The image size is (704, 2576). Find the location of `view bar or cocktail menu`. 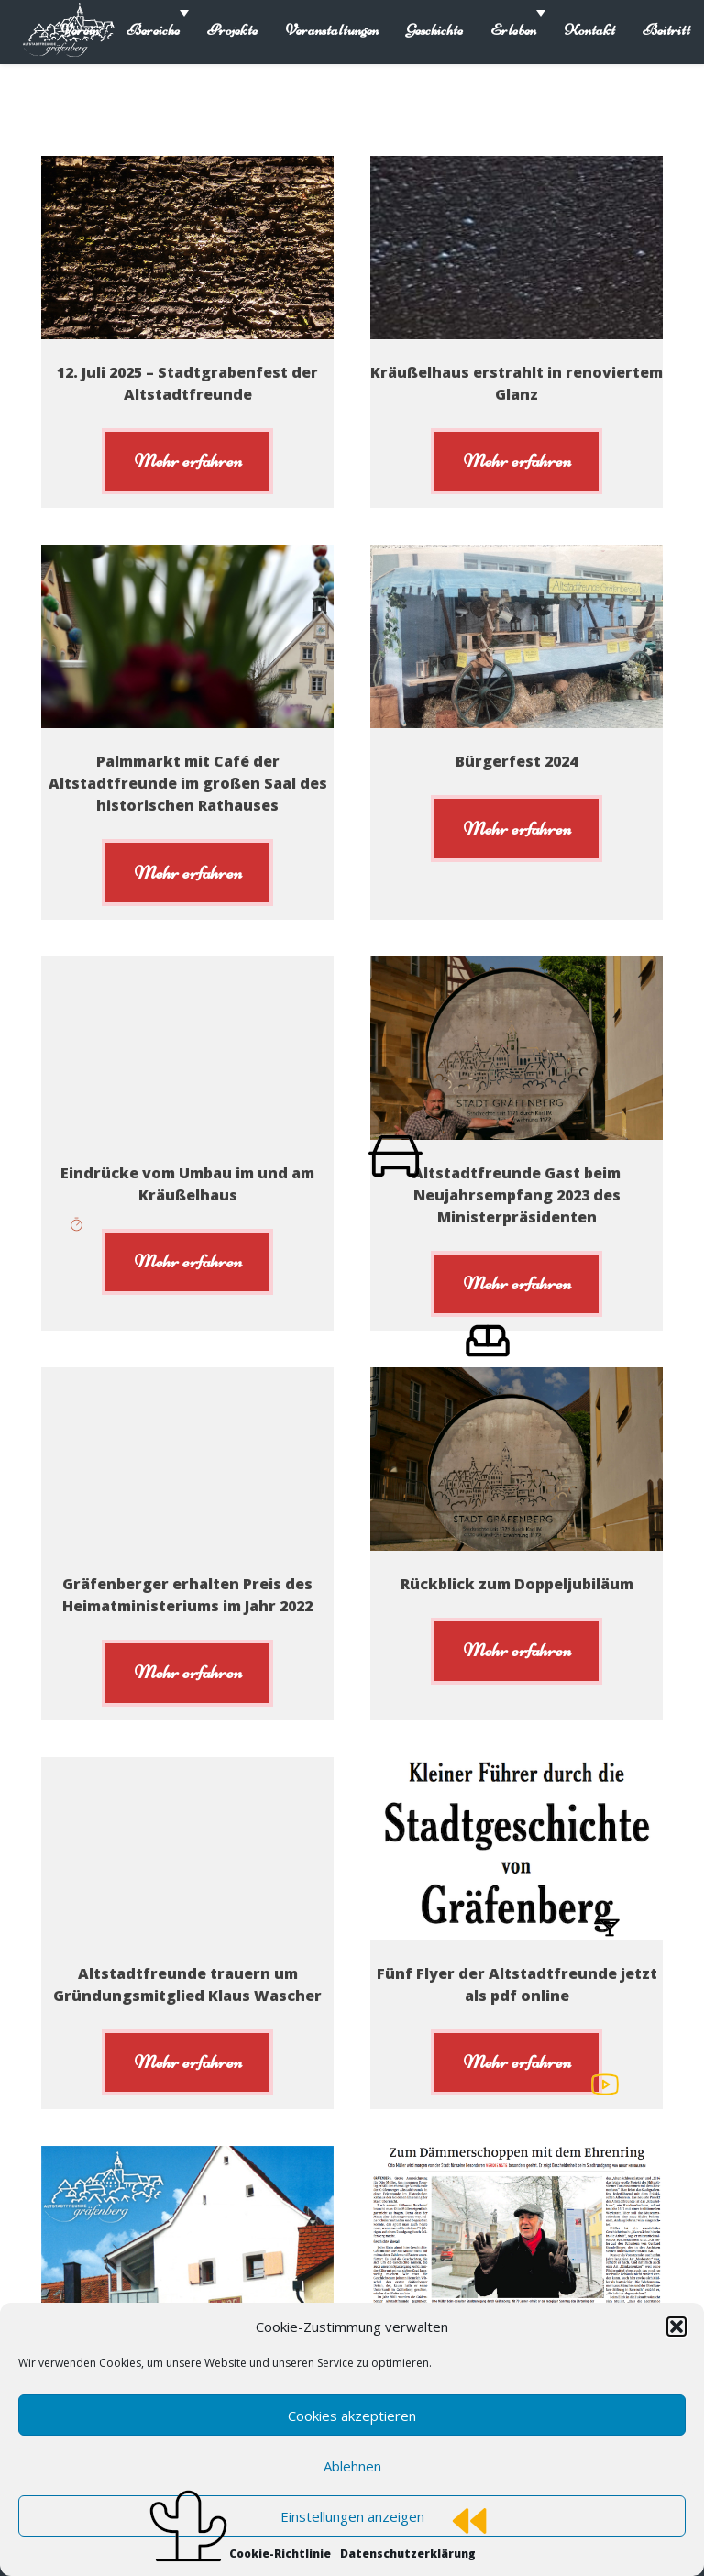

view bar or cocktail menu is located at coordinates (610, 1928).